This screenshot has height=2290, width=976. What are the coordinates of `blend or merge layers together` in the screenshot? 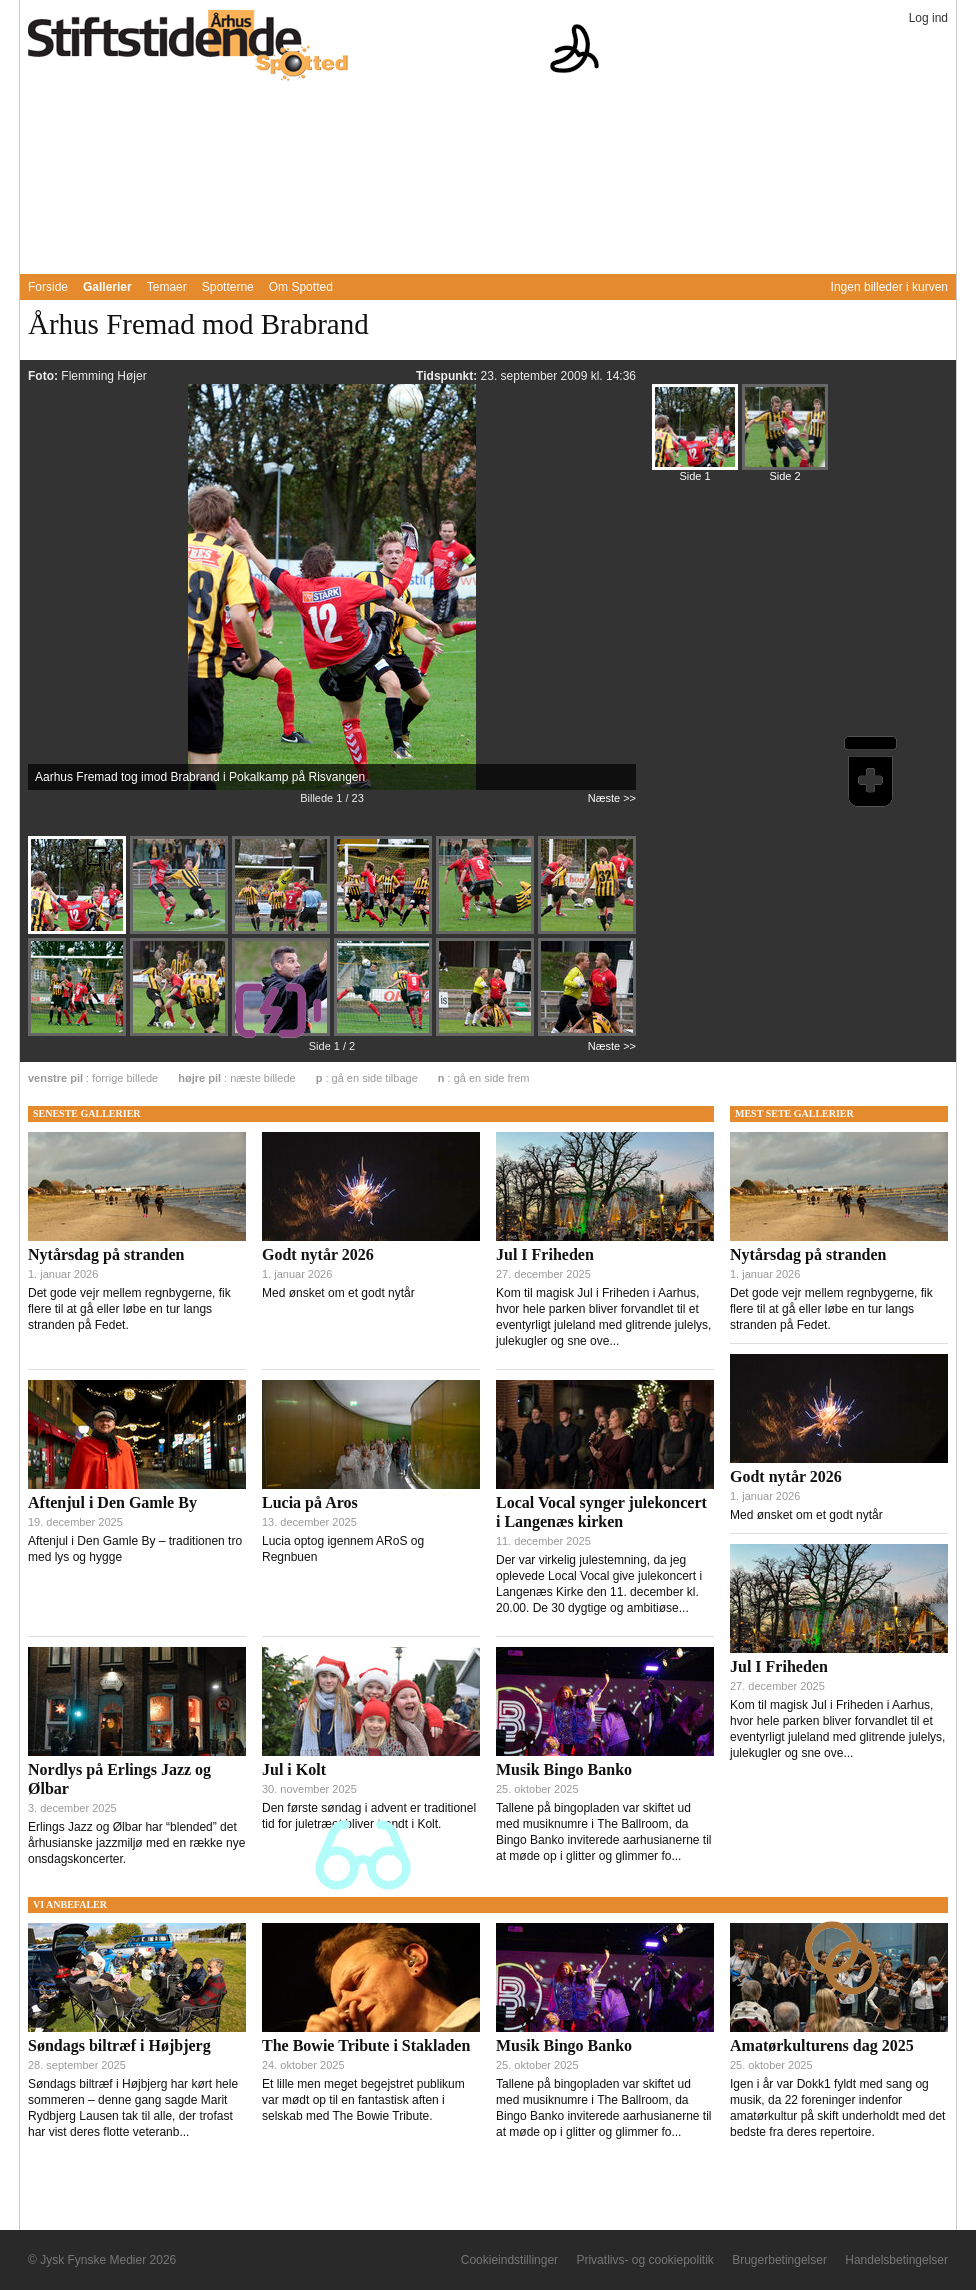 It's located at (842, 1958).